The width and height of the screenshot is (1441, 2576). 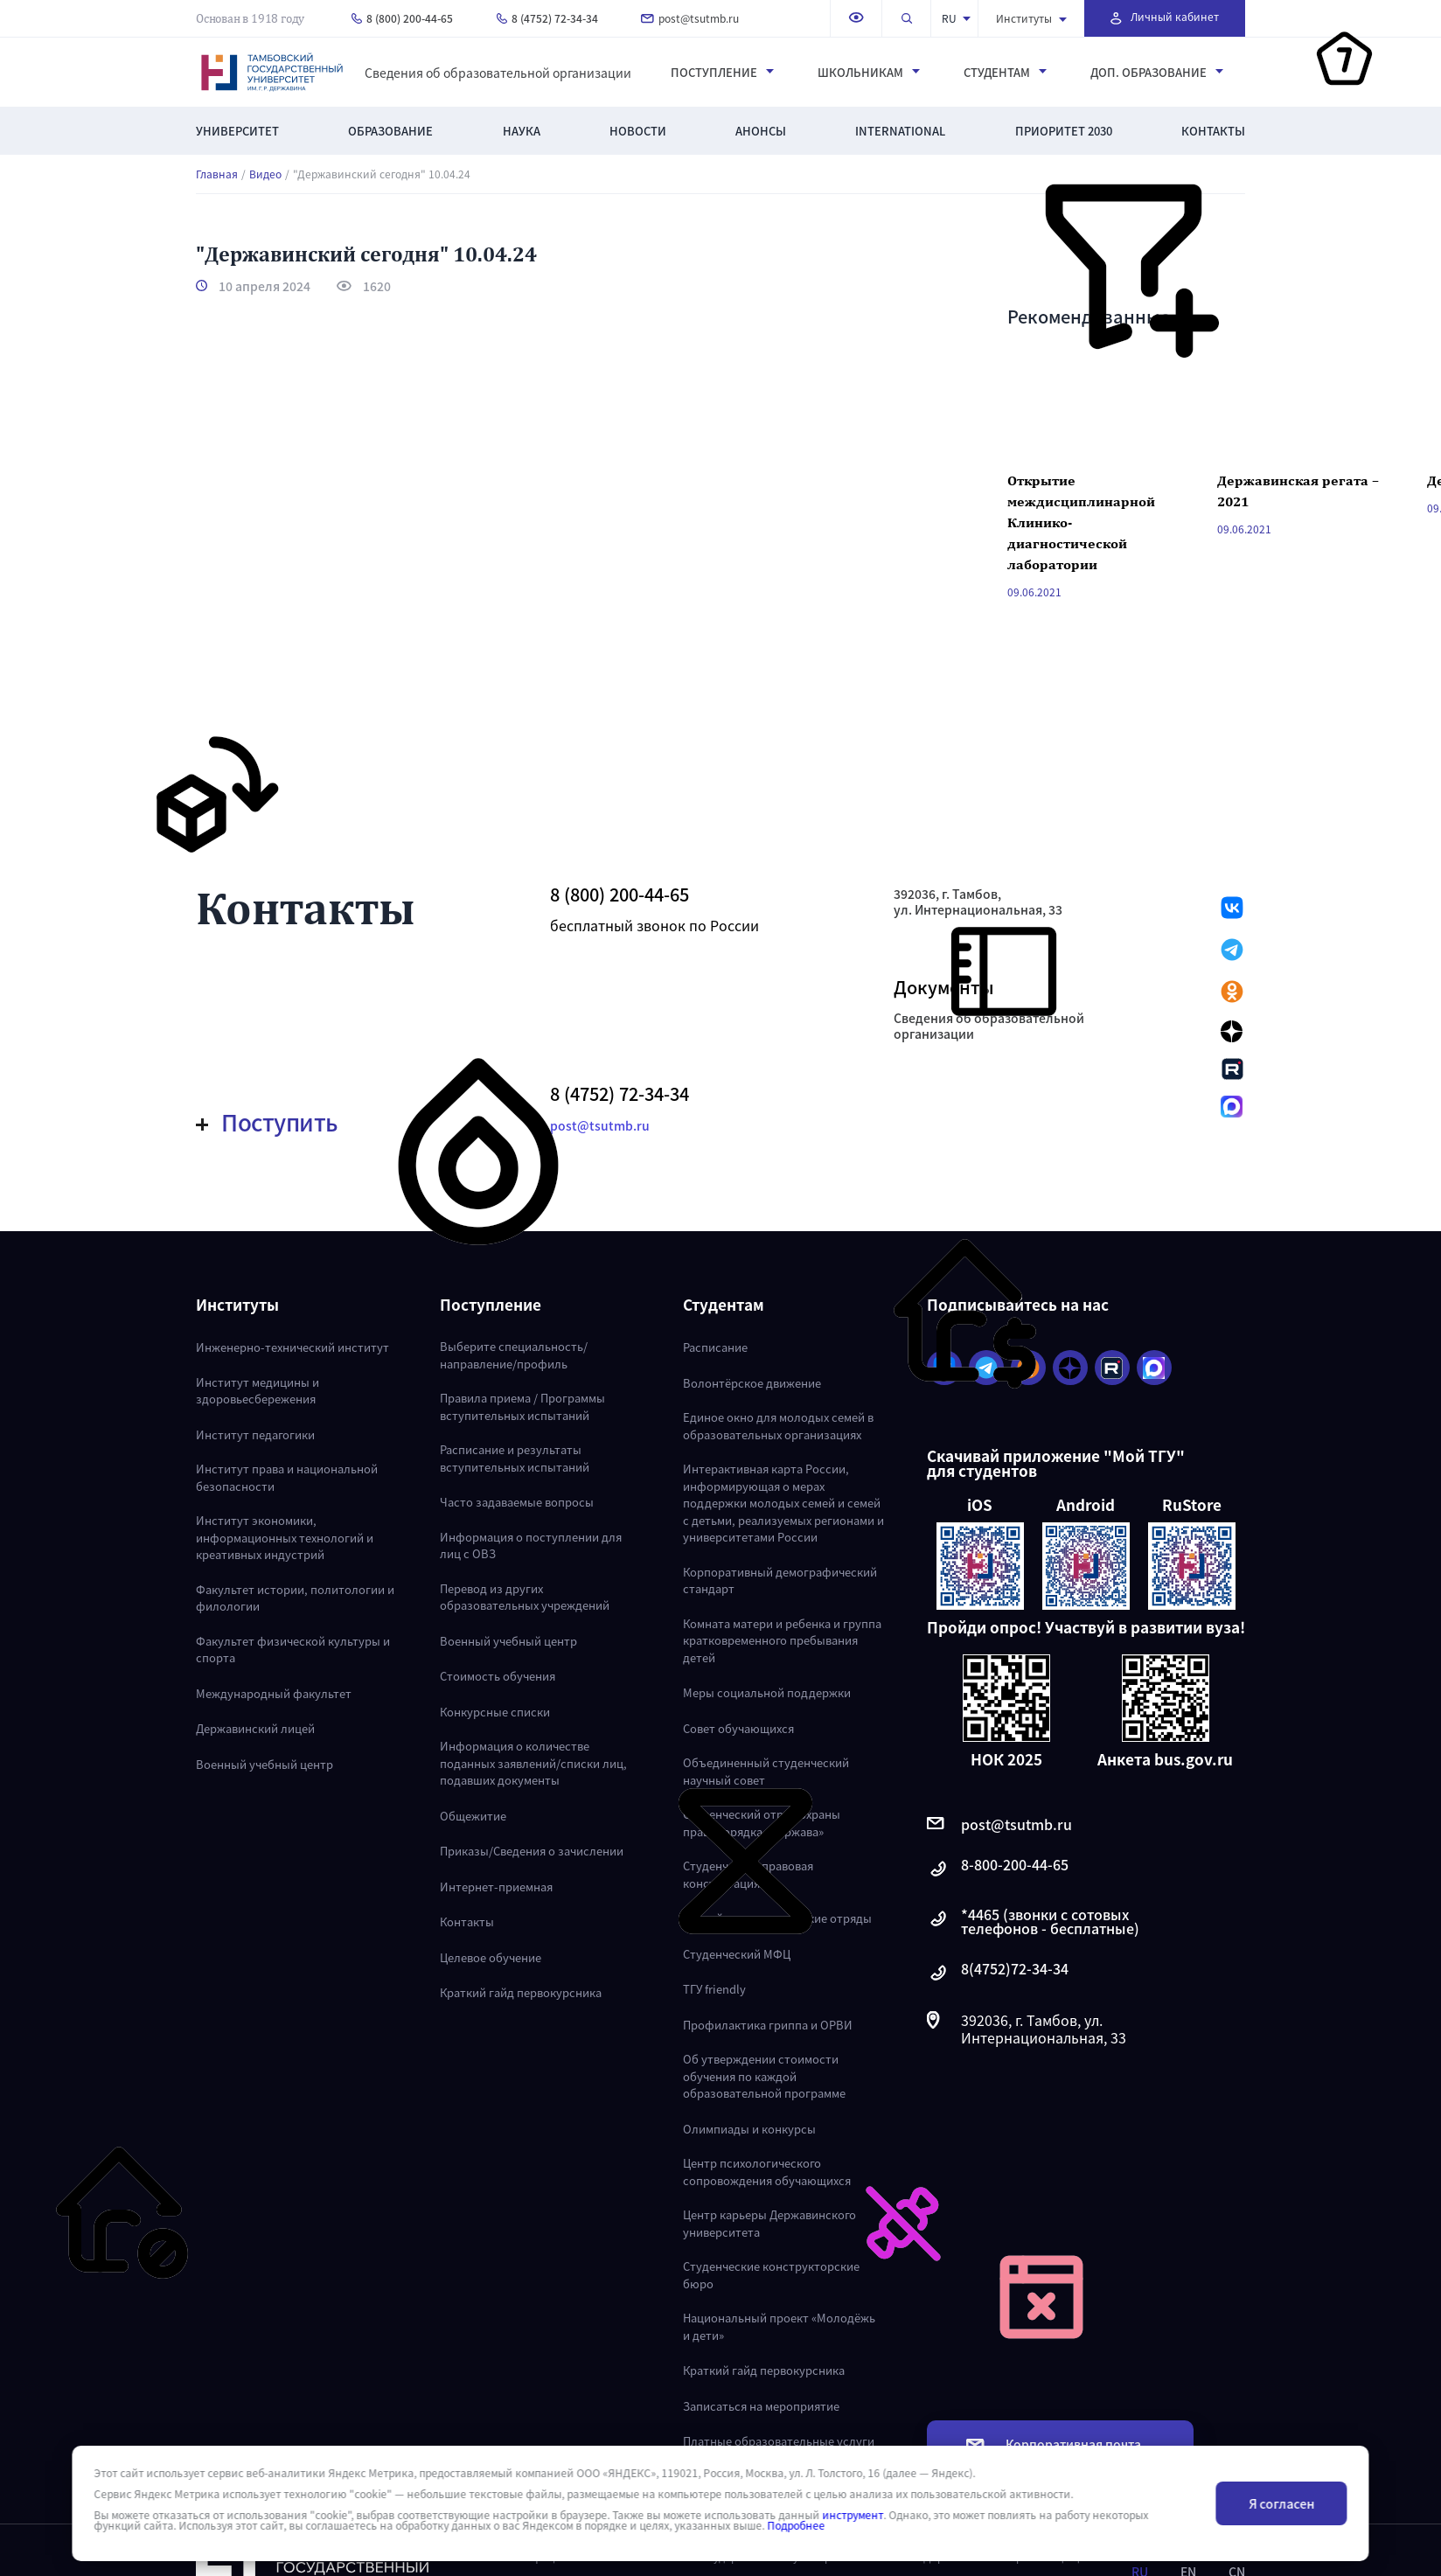 What do you see at coordinates (903, 2224) in the screenshot?
I see `disable candy or sweets mode` at bounding box center [903, 2224].